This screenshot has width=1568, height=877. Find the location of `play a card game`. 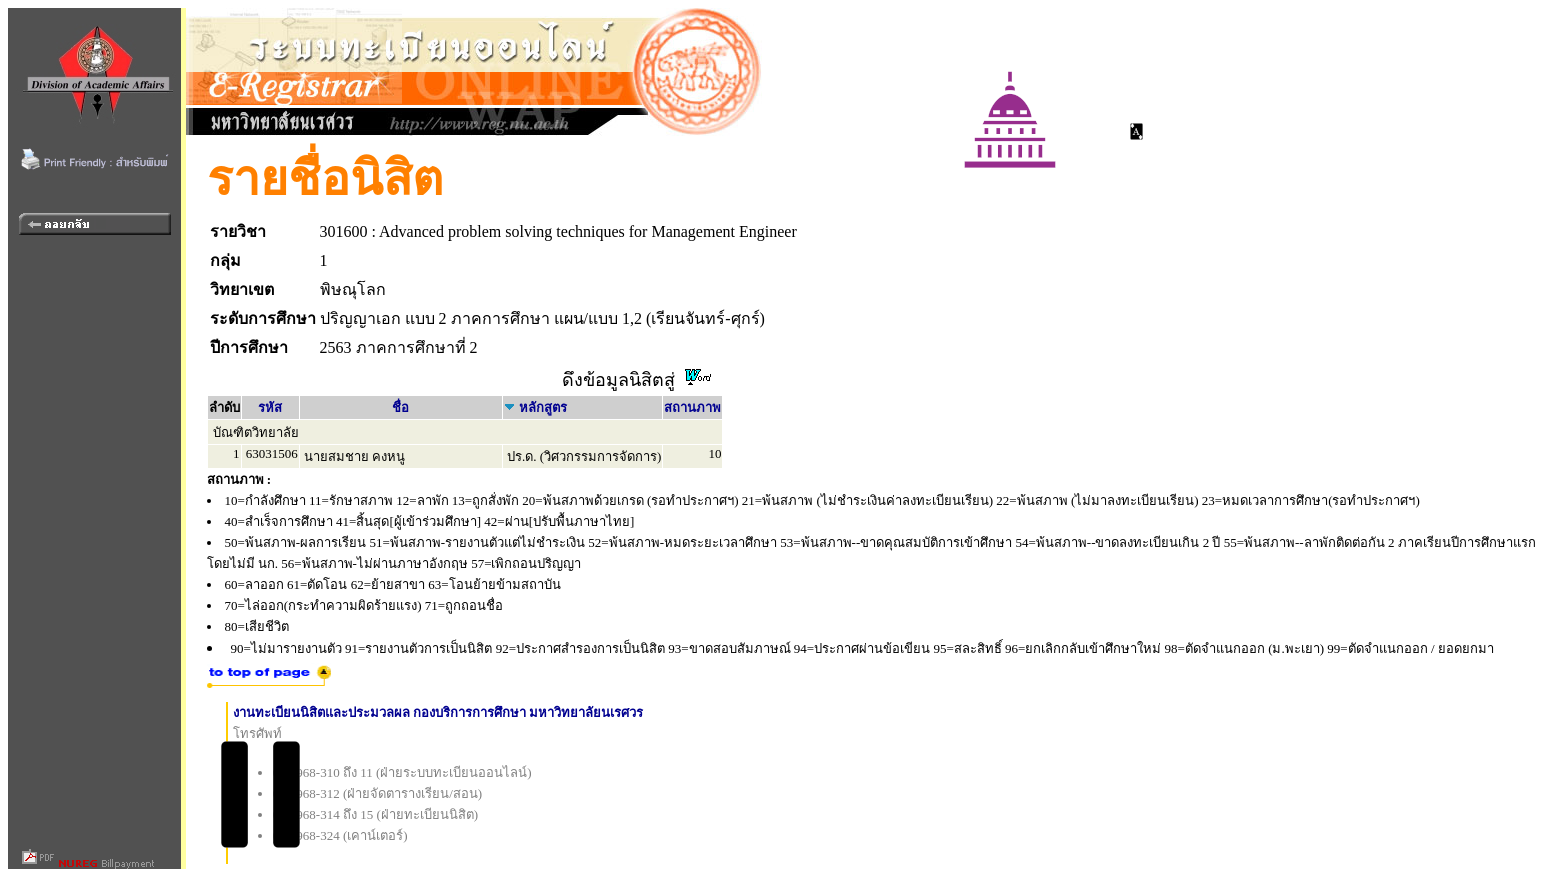

play a card game is located at coordinates (1136, 131).